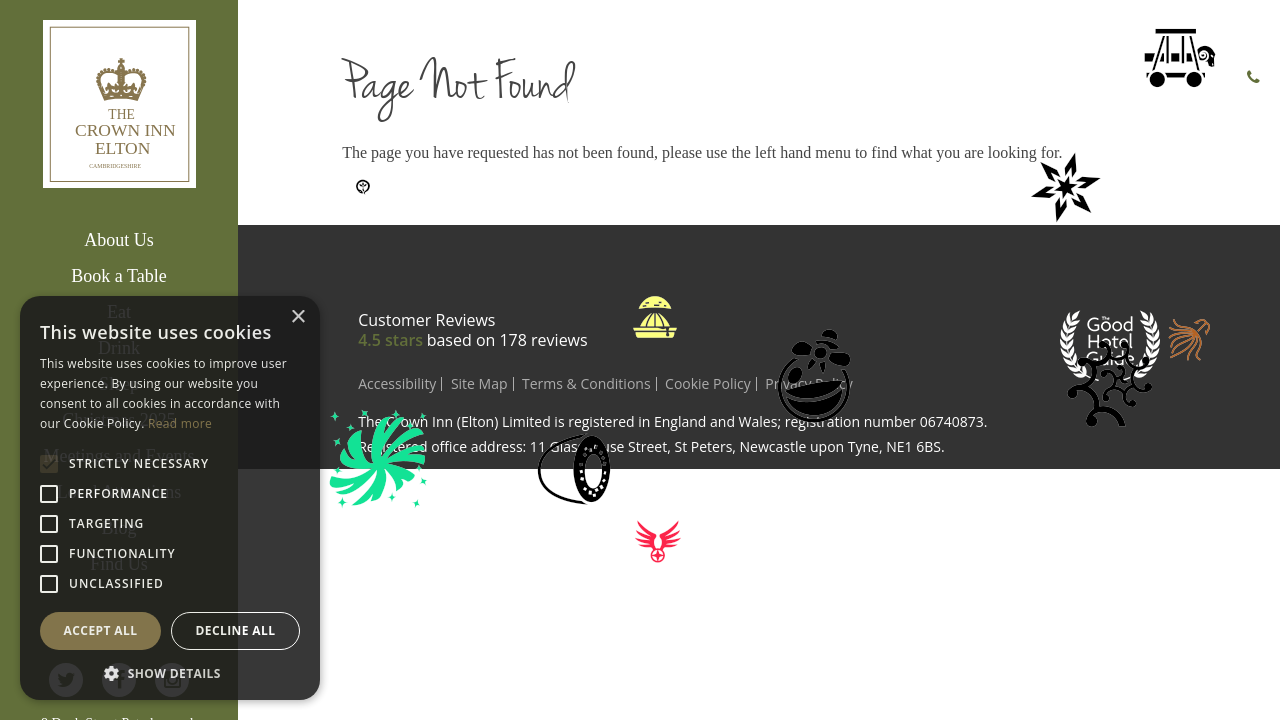  What do you see at coordinates (1189, 339) in the screenshot?
I see `fishing lure or jig equipment icon` at bounding box center [1189, 339].